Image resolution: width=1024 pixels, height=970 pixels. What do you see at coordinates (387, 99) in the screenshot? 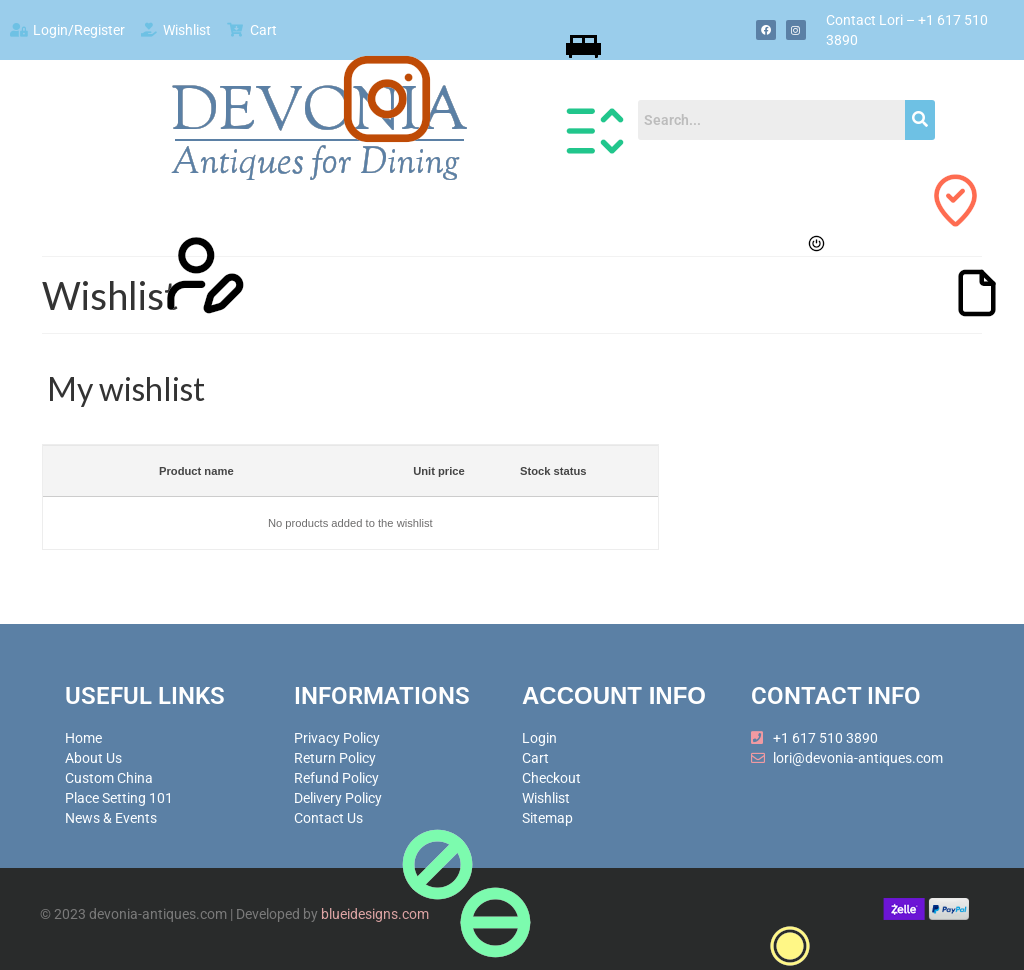
I see `open instagram app` at bounding box center [387, 99].